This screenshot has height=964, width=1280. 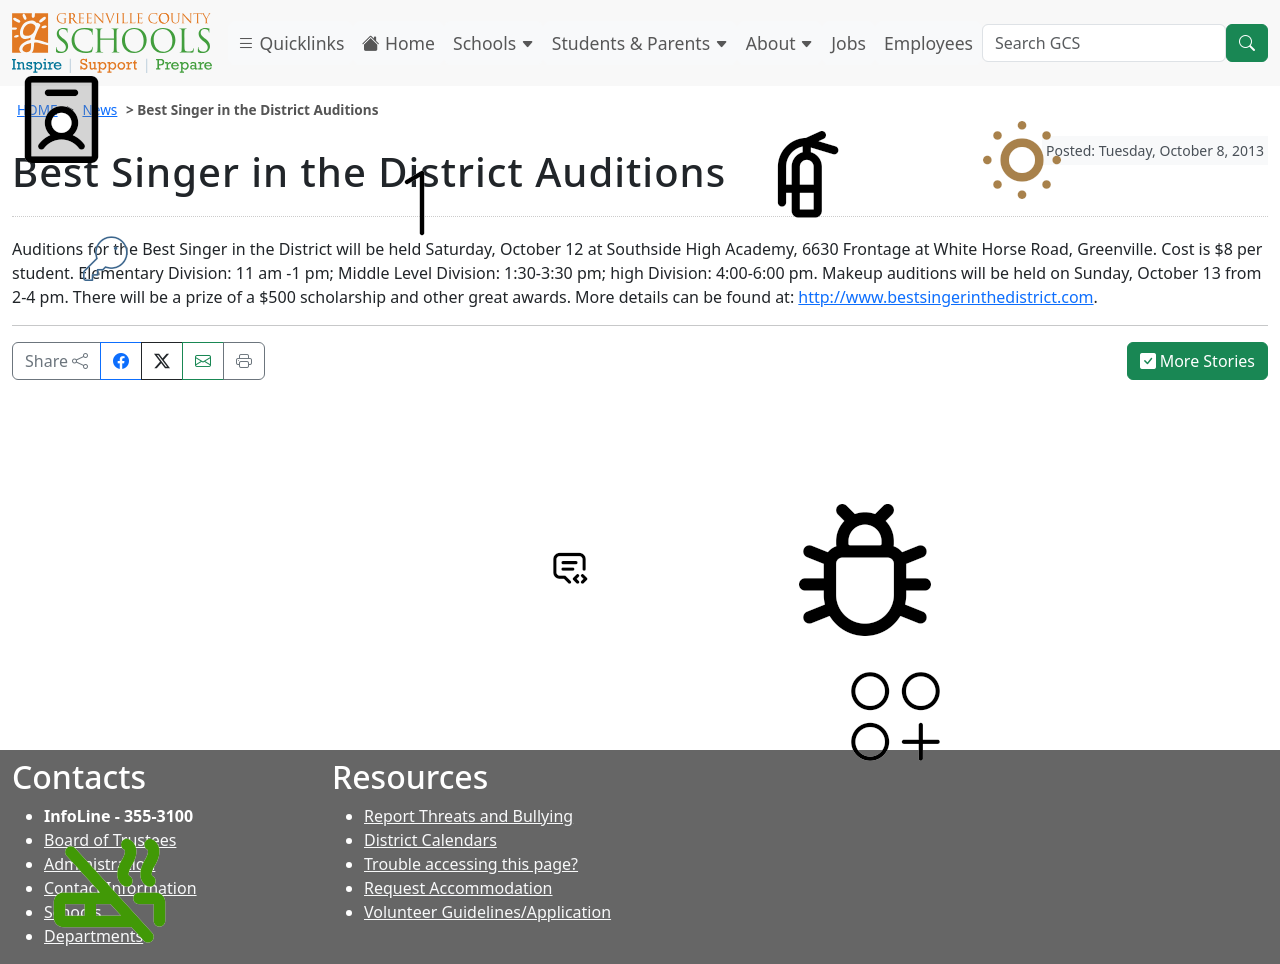 I want to click on reduce screen brightness, so click(x=1022, y=160).